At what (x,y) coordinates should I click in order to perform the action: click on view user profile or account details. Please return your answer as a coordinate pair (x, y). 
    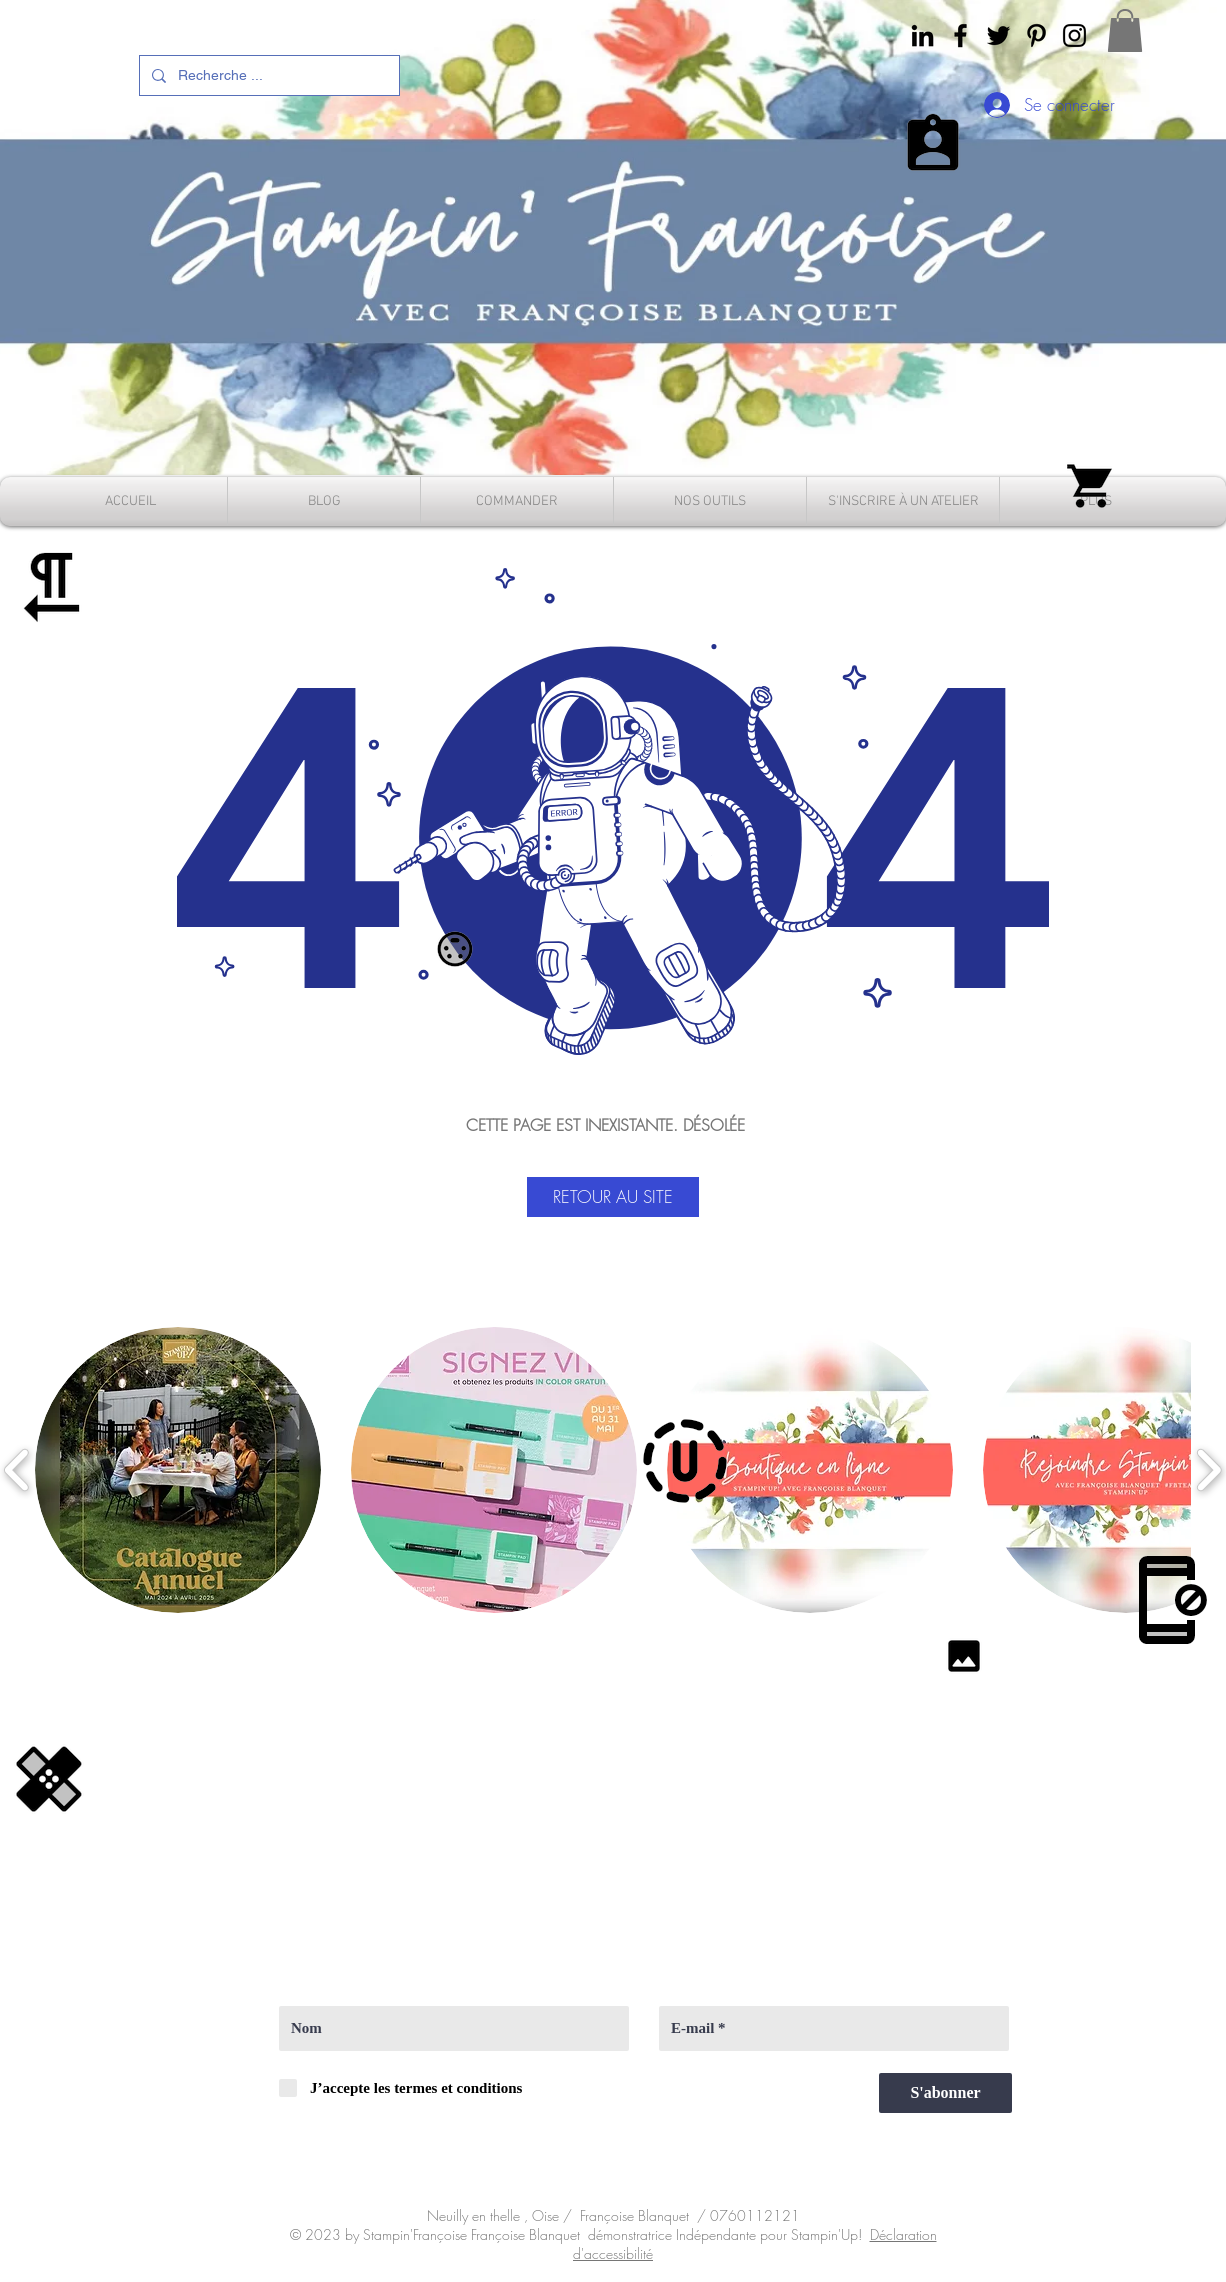
    Looking at the image, I should click on (933, 145).